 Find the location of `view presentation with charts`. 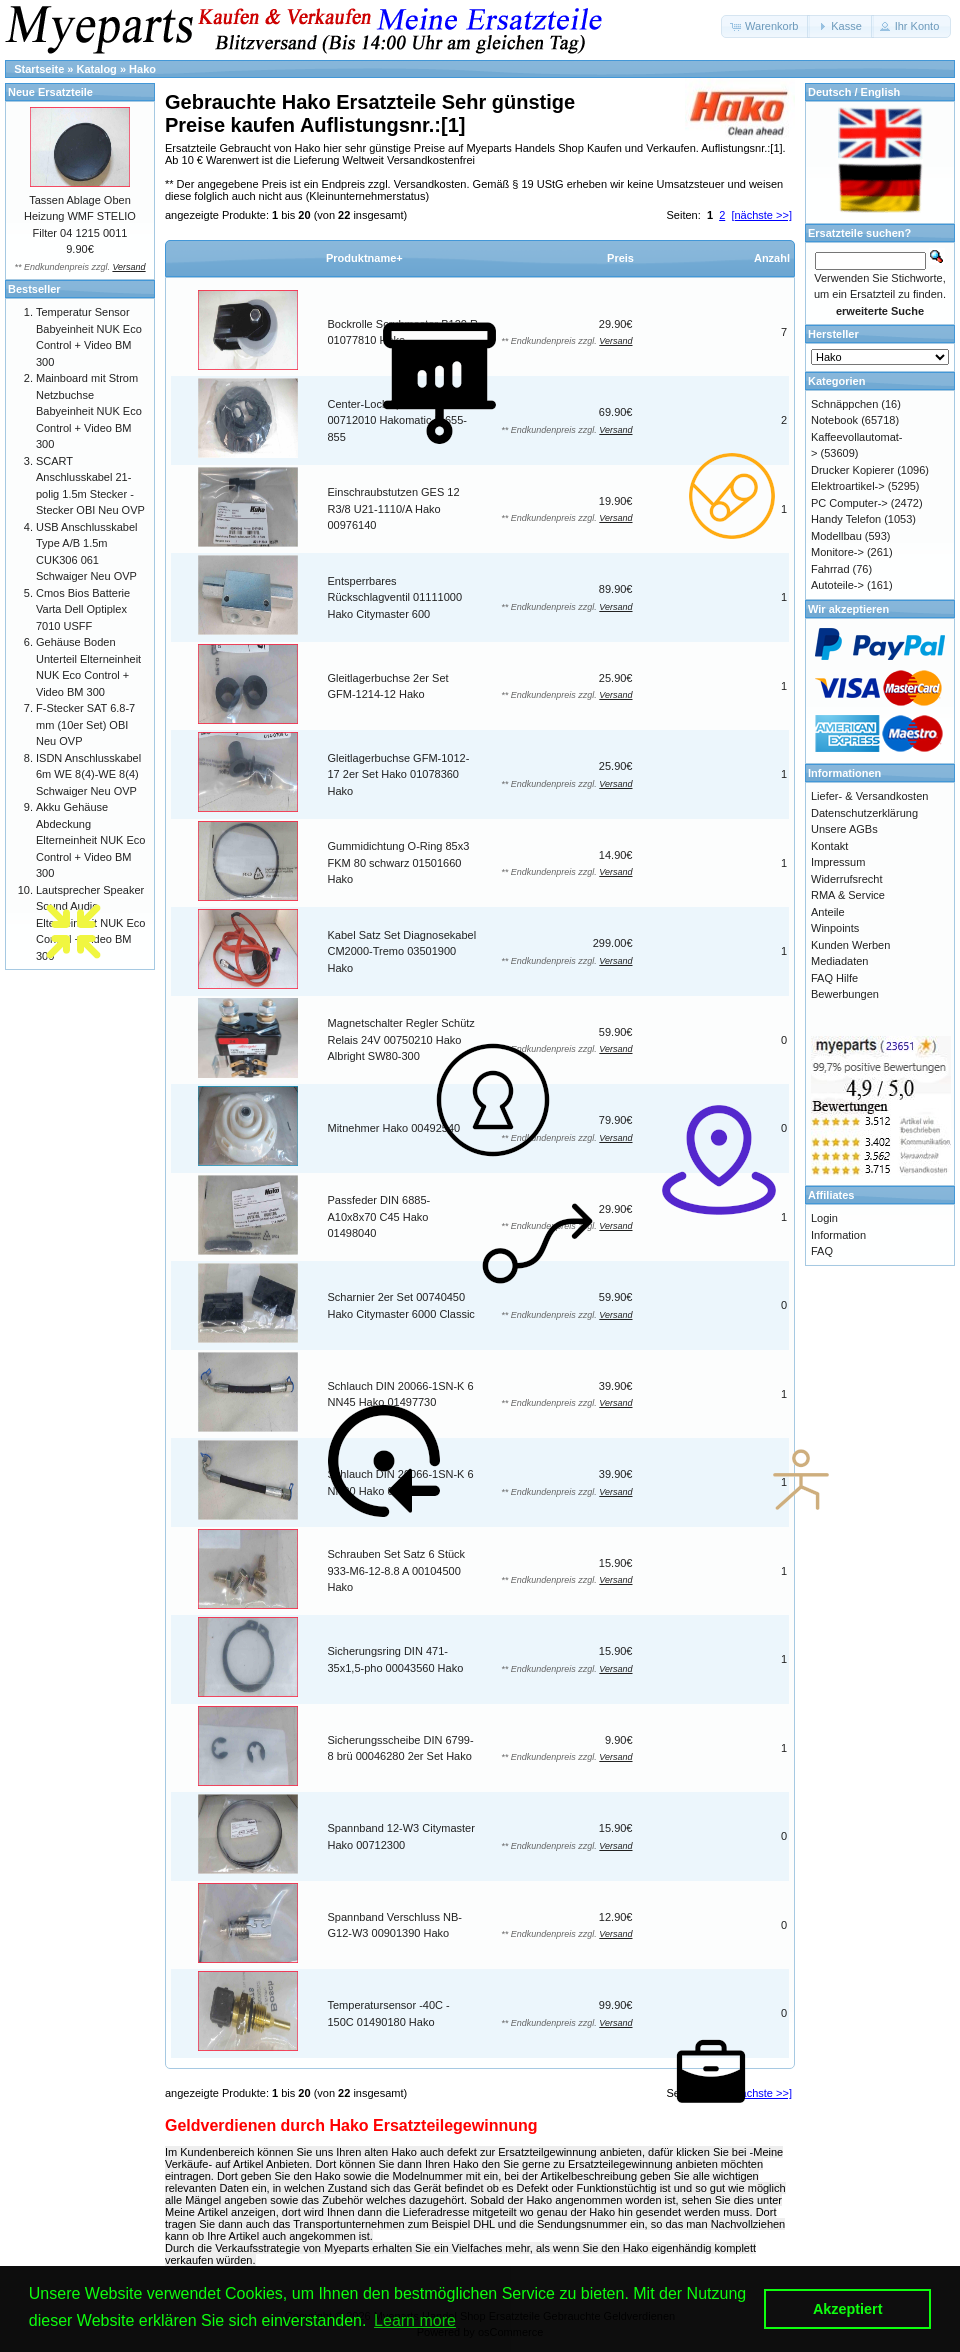

view presentation with charts is located at coordinates (439, 374).